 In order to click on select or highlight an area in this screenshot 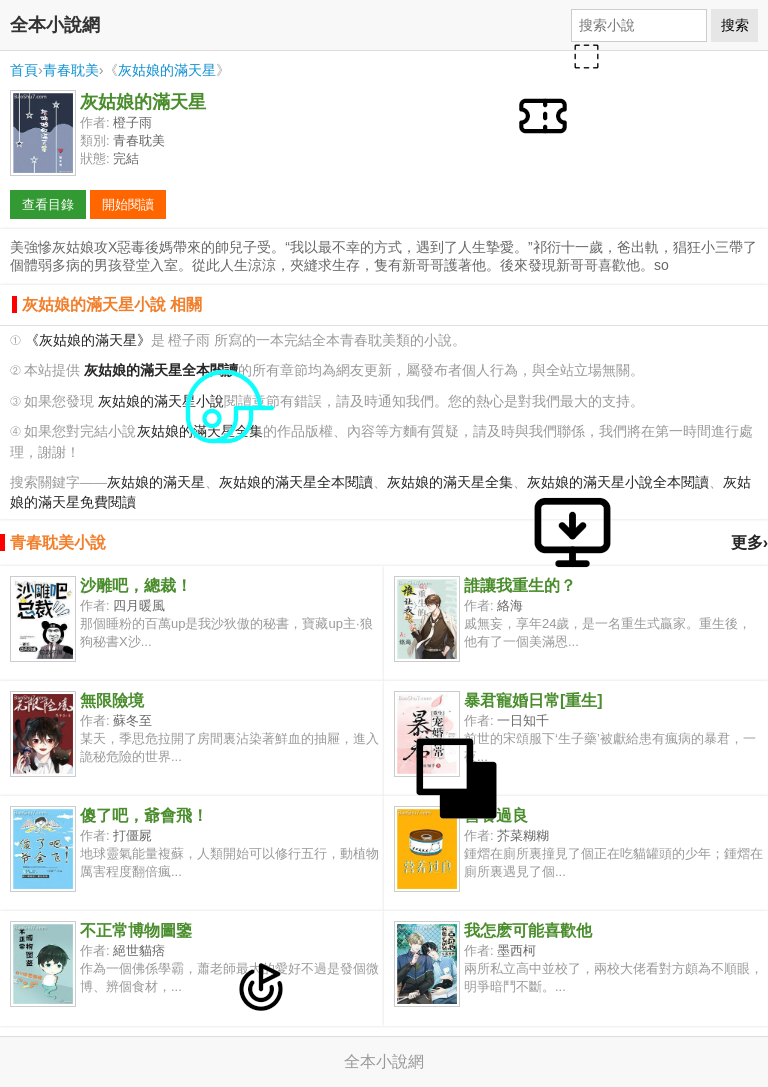, I will do `click(586, 56)`.